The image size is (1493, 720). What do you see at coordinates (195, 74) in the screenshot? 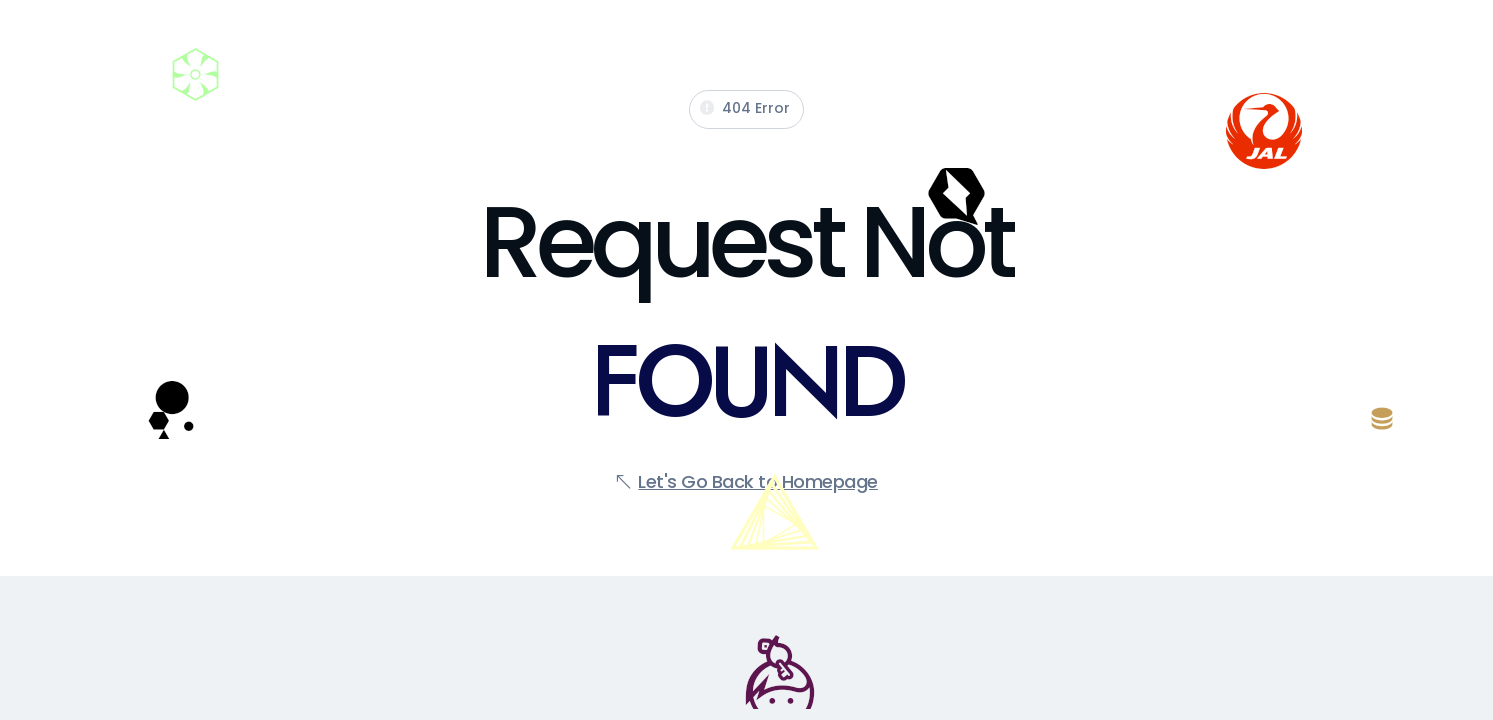
I see `semantic-release automation tool logo` at bounding box center [195, 74].